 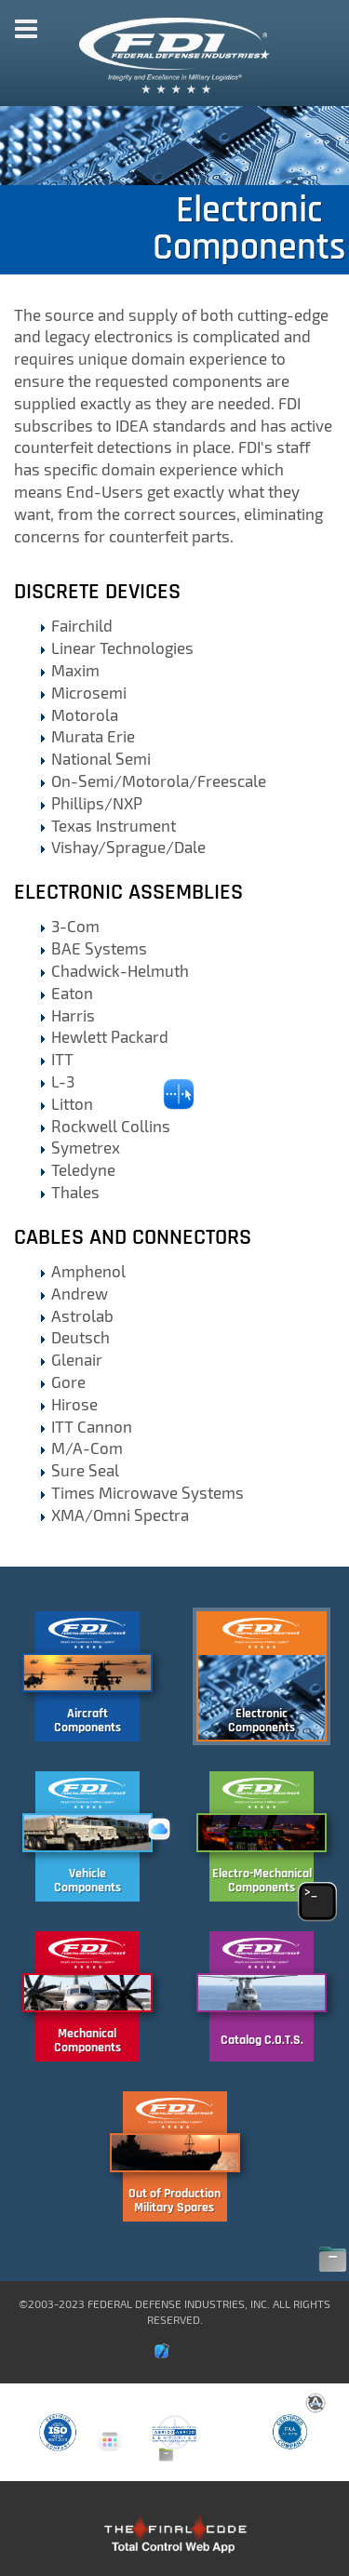 I want to click on open terminal app, so click(x=317, y=1902).